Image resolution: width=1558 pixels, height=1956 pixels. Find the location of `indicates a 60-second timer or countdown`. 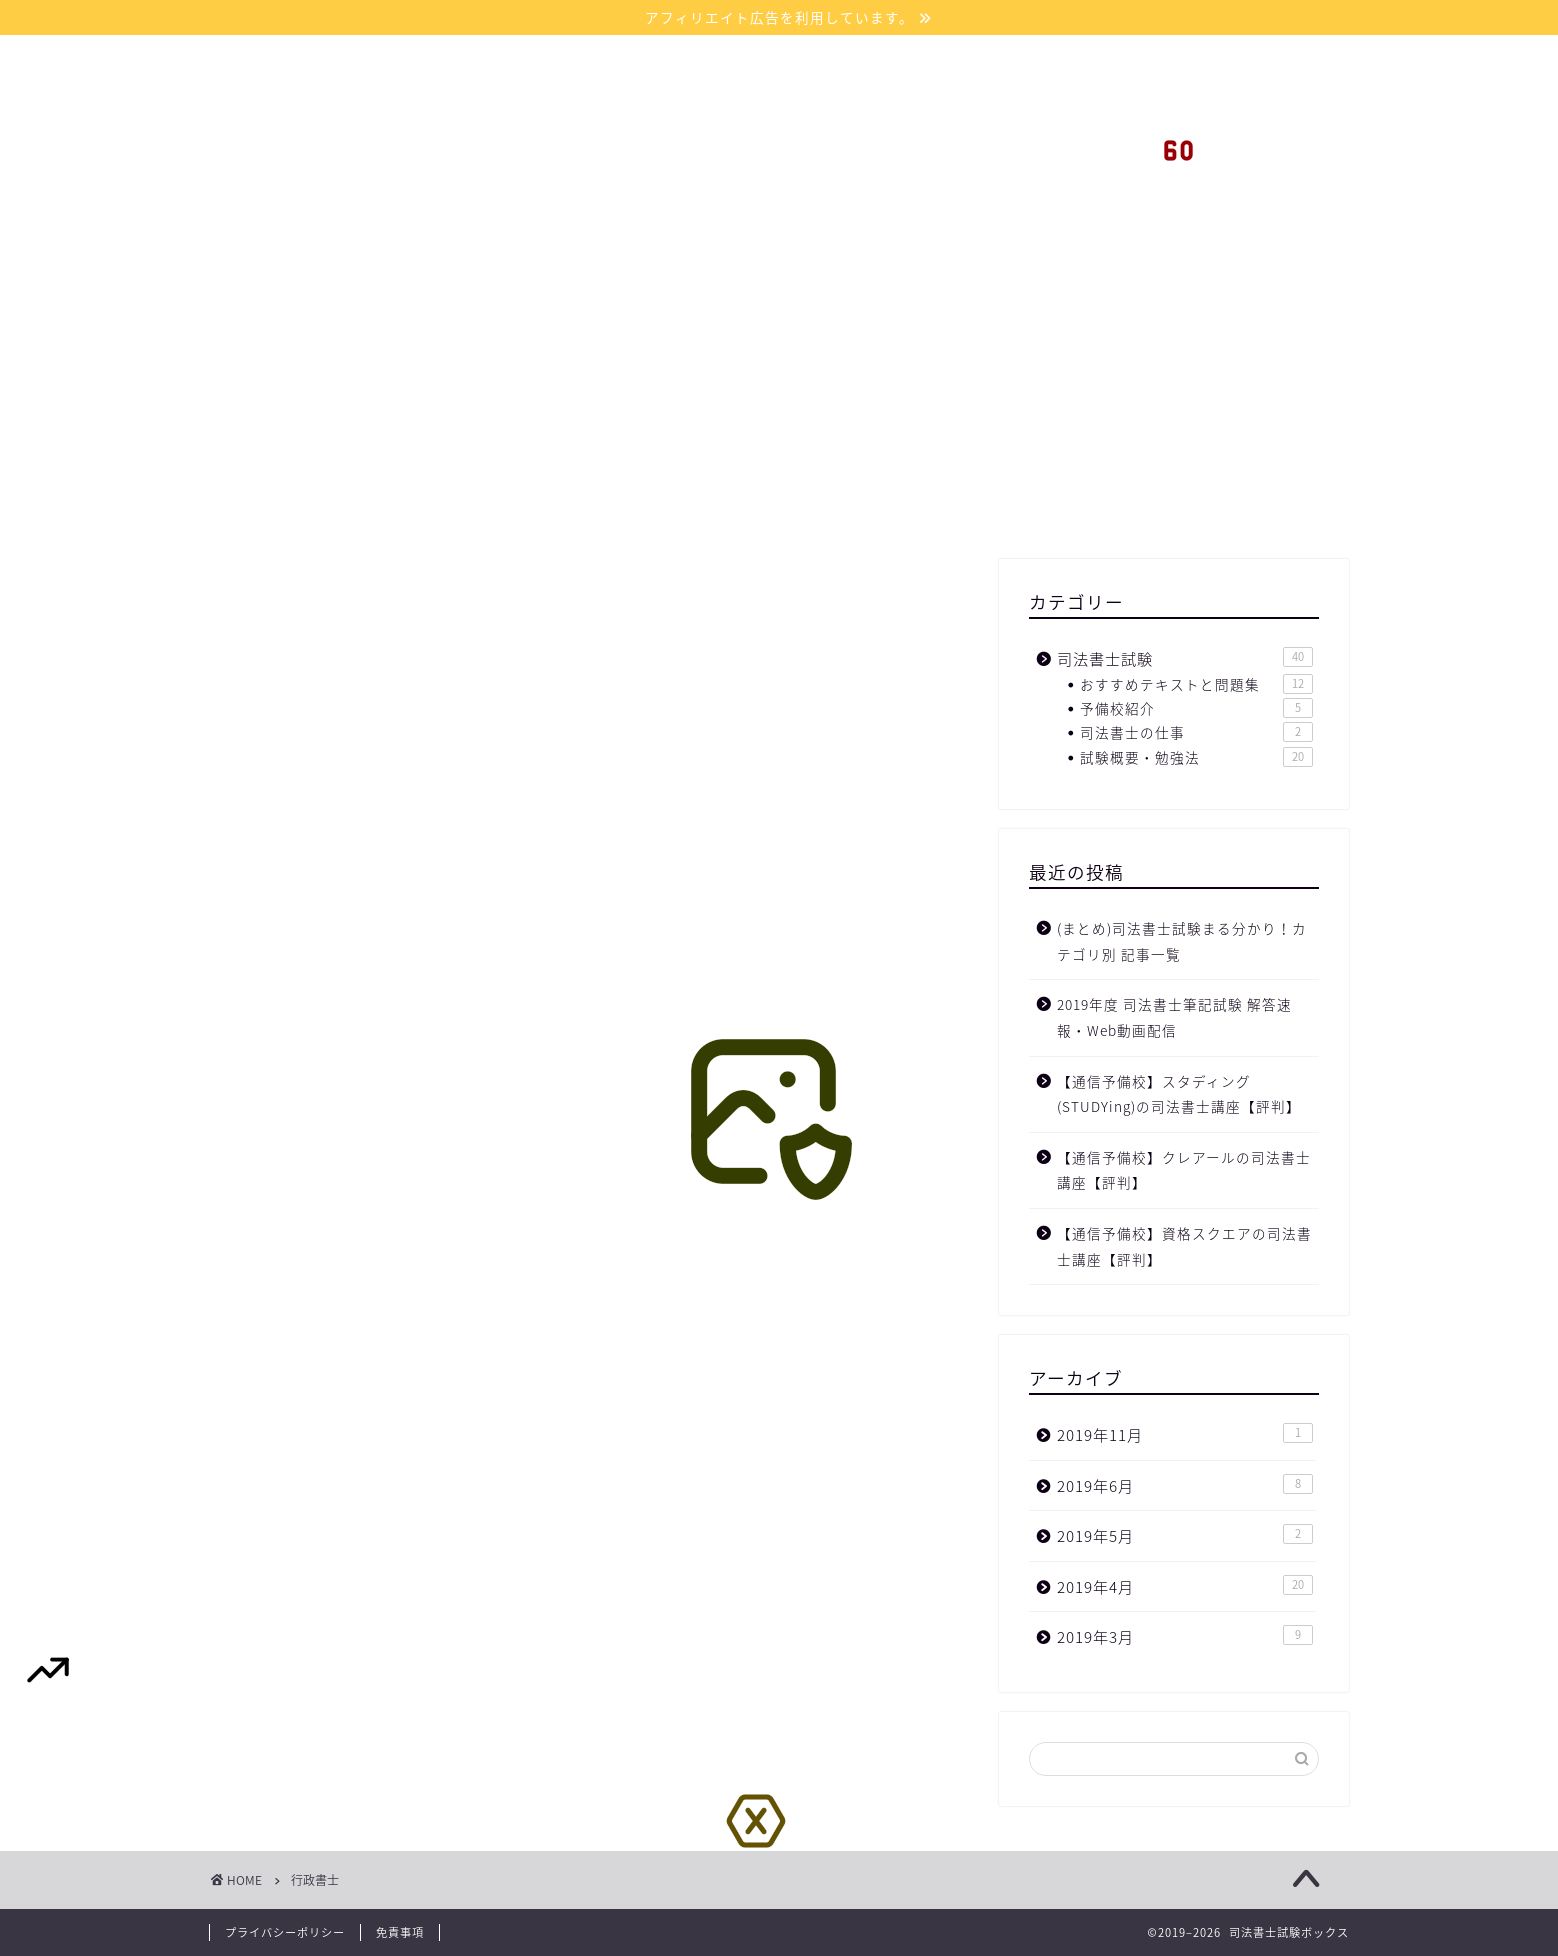

indicates a 60-second timer or countdown is located at coordinates (1178, 150).